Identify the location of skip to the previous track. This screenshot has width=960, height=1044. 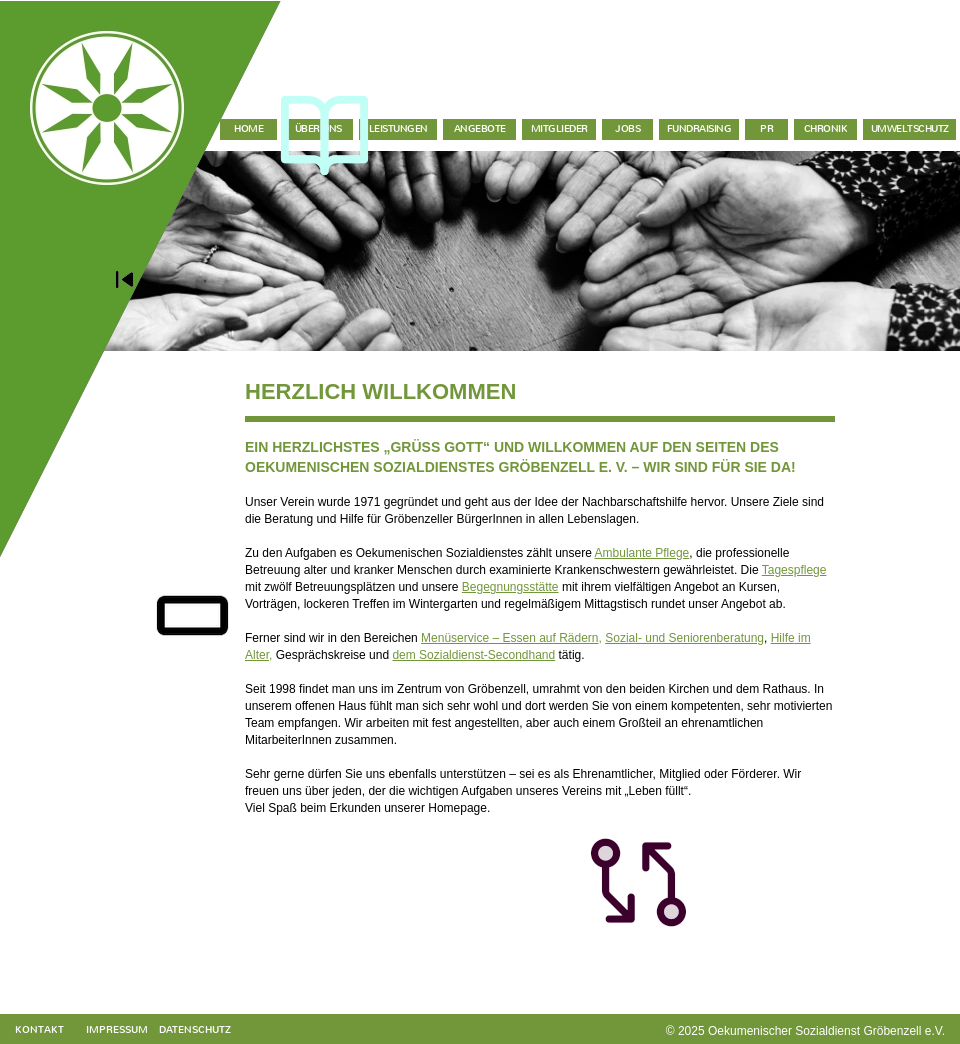
(124, 279).